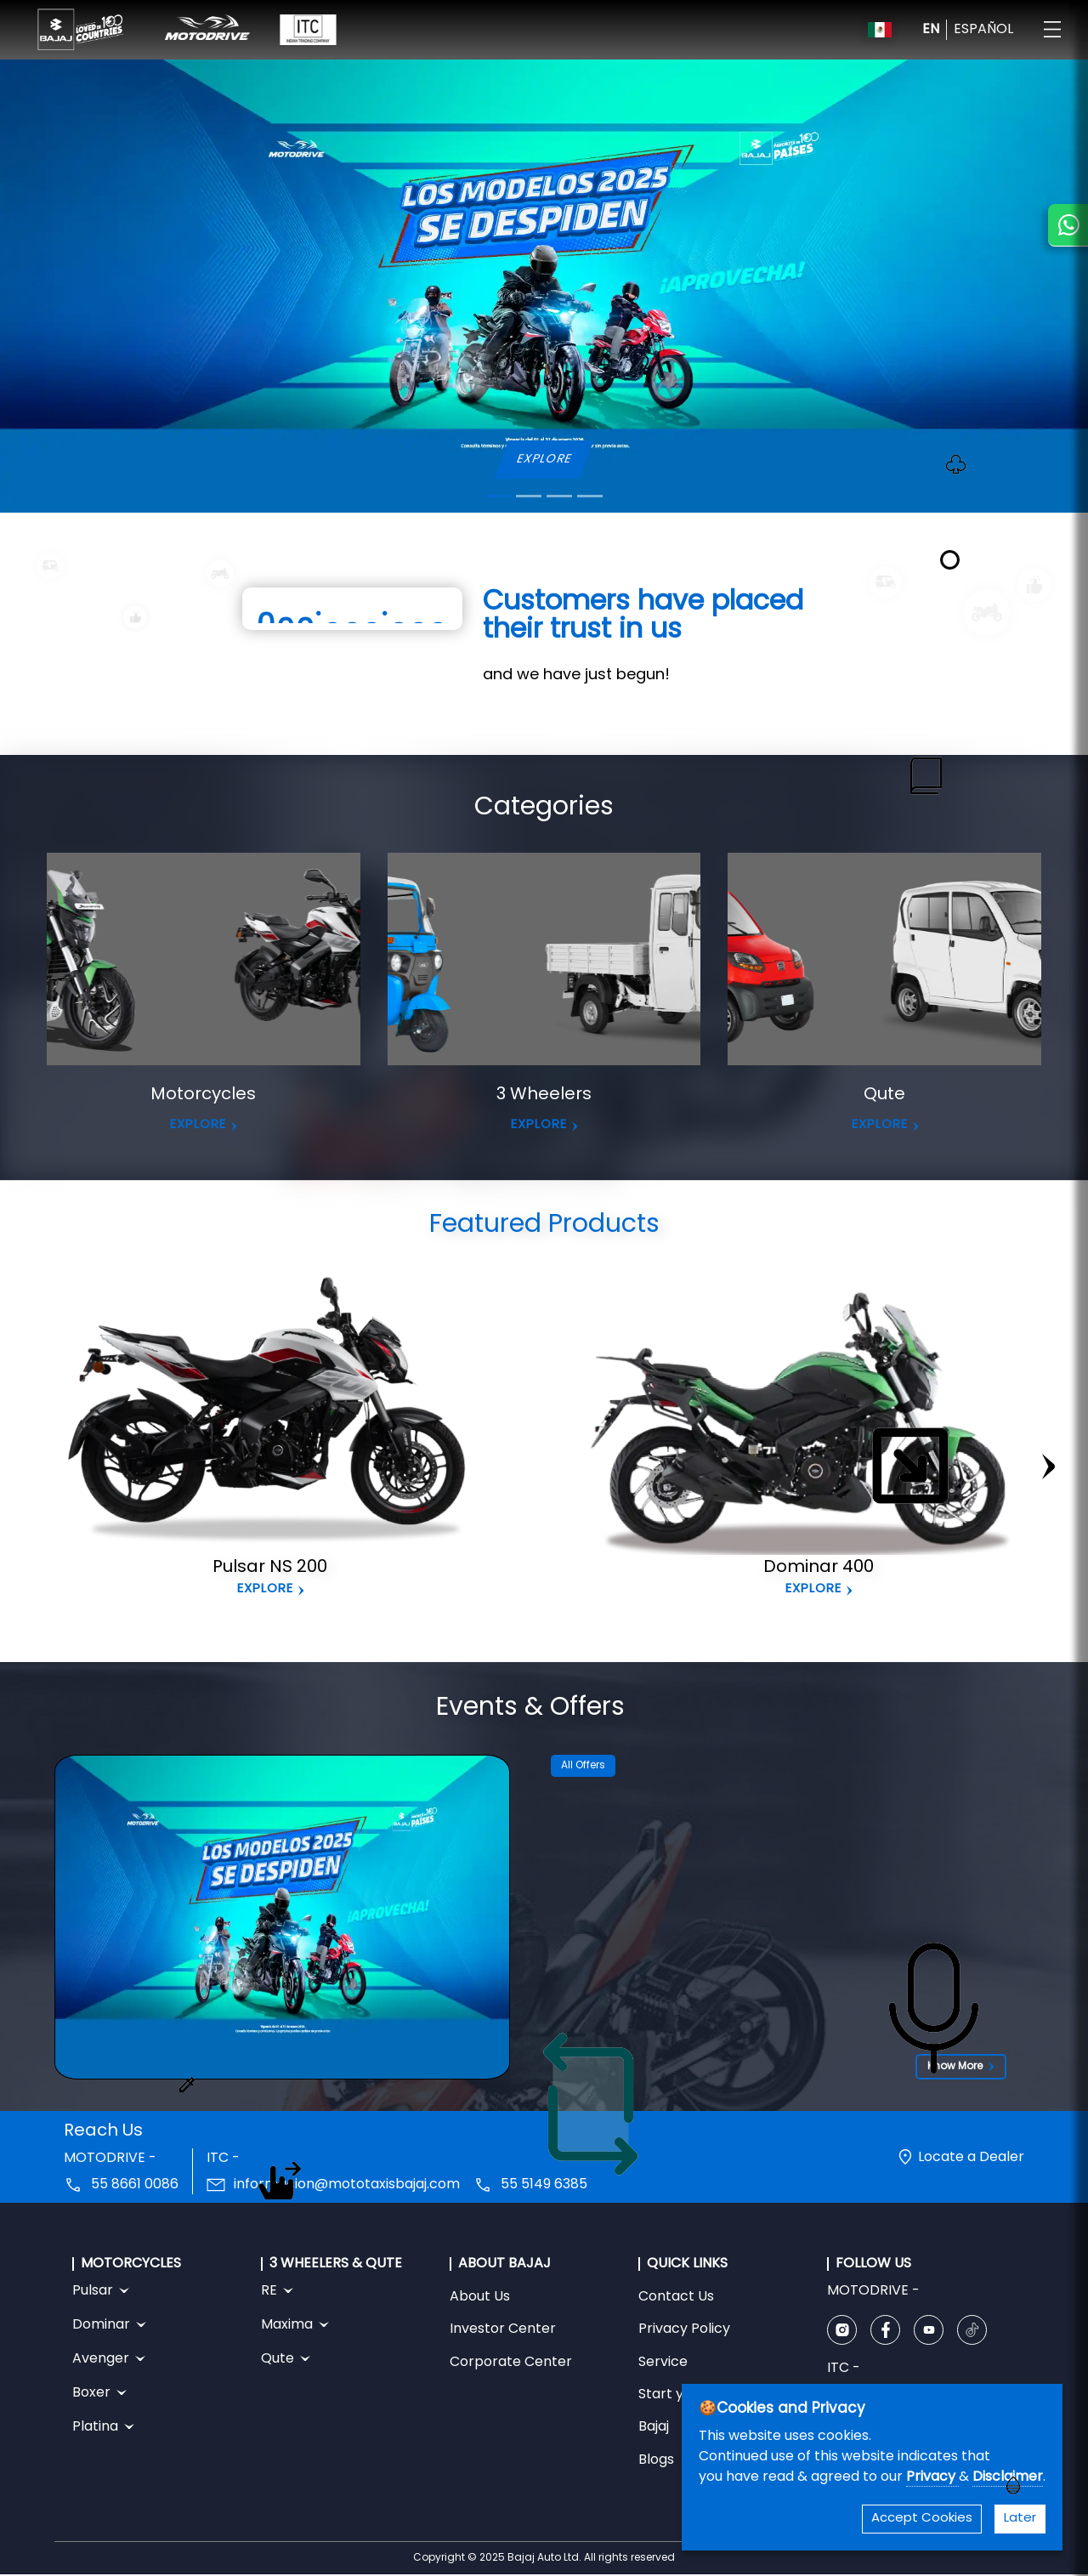 The height and width of the screenshot is (2576, 1088). Describe the element at coordinates (277, 2182) in the screenshot. I see `swipe right to continue or proceed` at that location.